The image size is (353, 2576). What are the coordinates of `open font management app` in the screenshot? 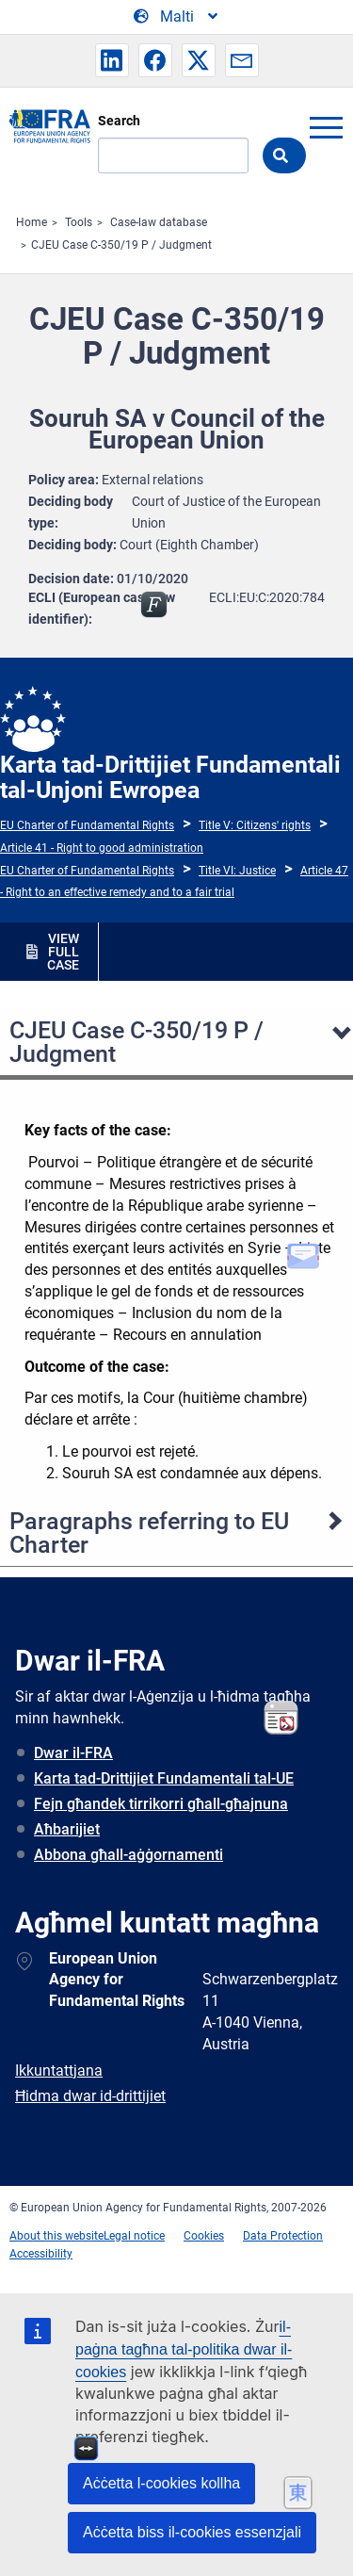 It's located at (153, 604).